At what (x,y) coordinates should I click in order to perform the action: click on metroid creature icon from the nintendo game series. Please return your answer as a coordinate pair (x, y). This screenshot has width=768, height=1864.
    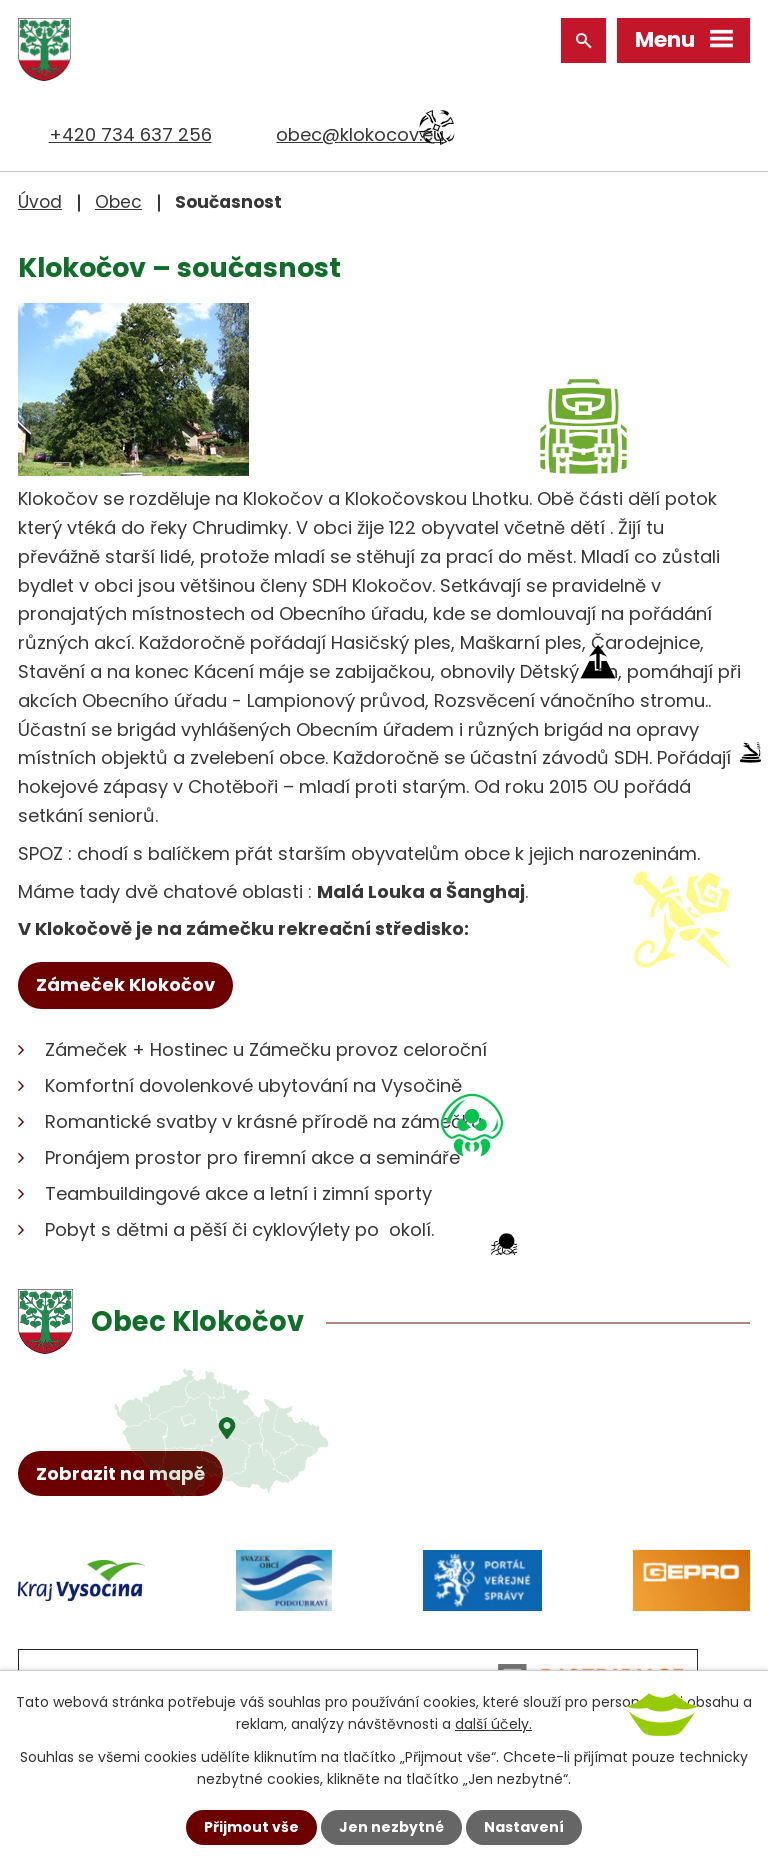
    Looking at the image, I should click on (472, 1125).